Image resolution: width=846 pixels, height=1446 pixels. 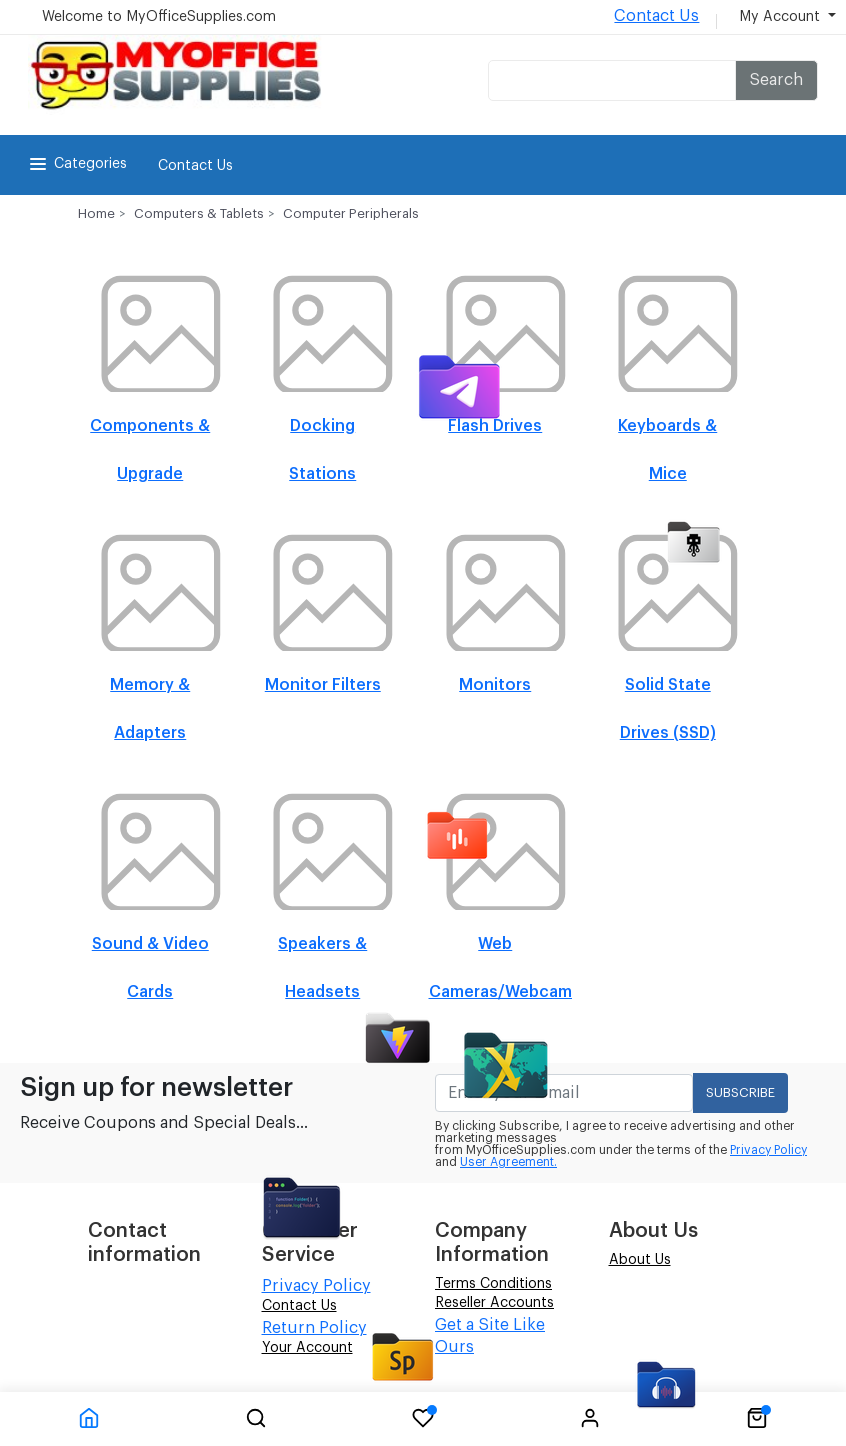 I want to click on open telegram downloads folder, so click(x=459, y=389).